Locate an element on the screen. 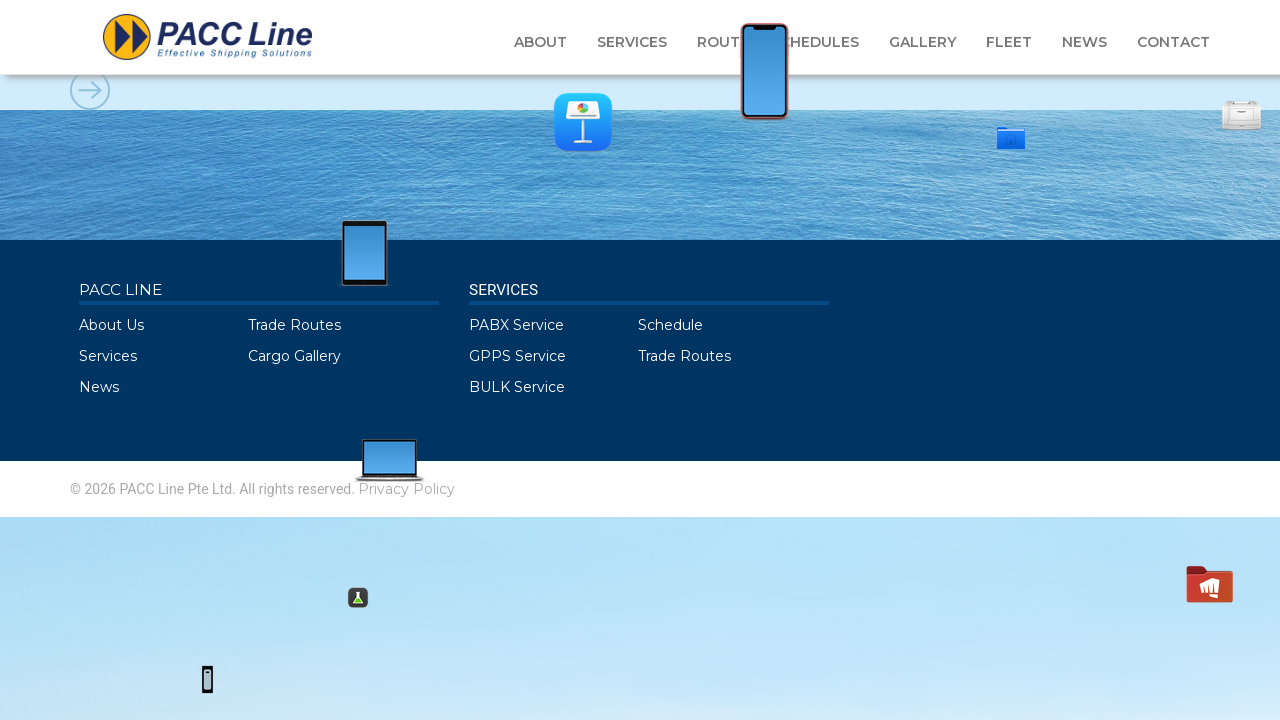 The image size is (1280, 720). view connected iPod Shuffle in sidebar is located at coordinates (207, 679).